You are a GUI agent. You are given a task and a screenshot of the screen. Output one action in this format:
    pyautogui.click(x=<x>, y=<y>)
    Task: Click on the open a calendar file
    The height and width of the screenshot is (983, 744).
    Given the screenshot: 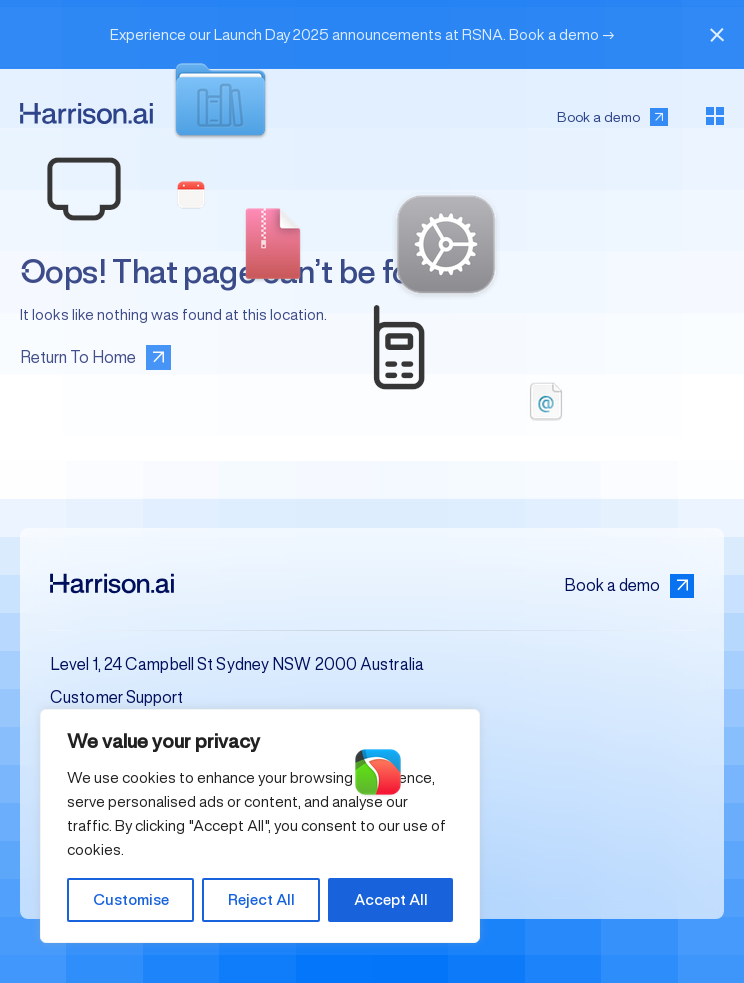 What is the action you would take?
    pyautogui.click(x=191, y=195)
    